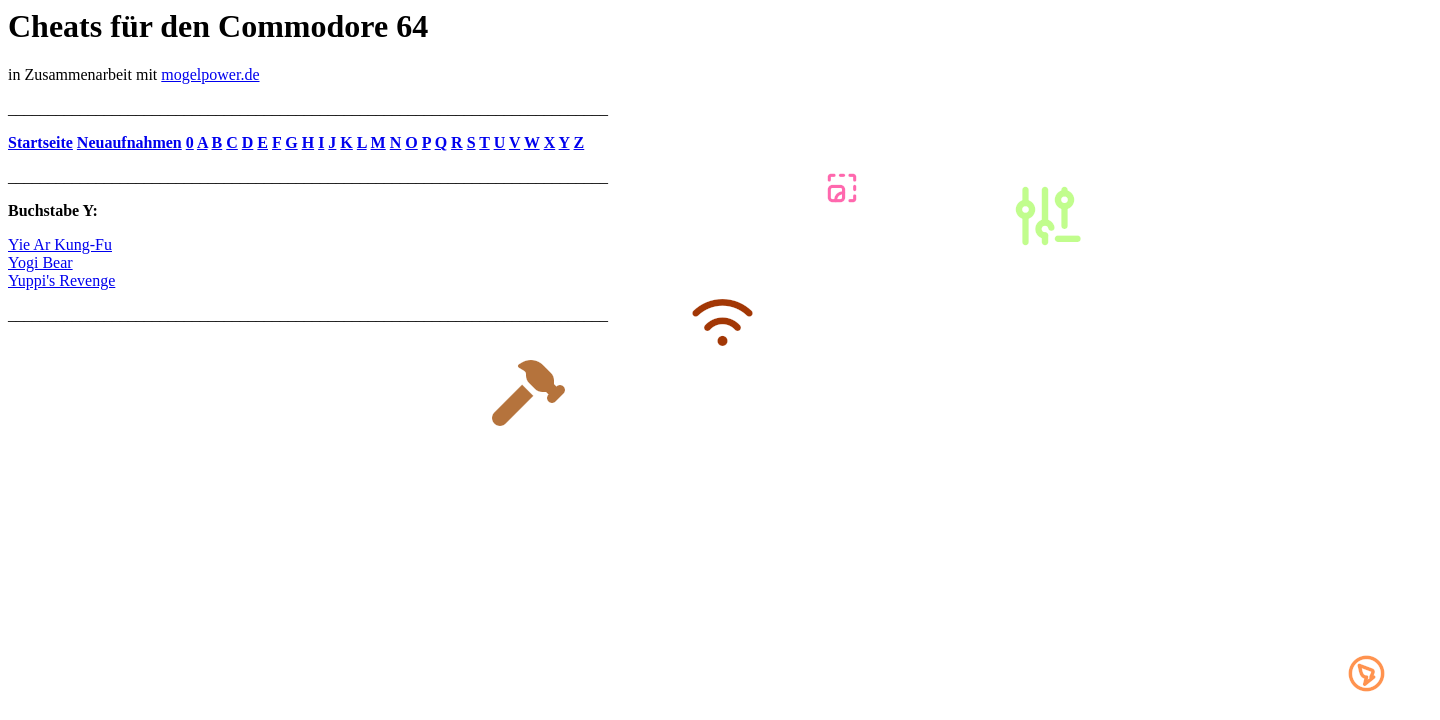 The image size is (1440, 720). I want to click on access tools or settings, so click(528, 394).